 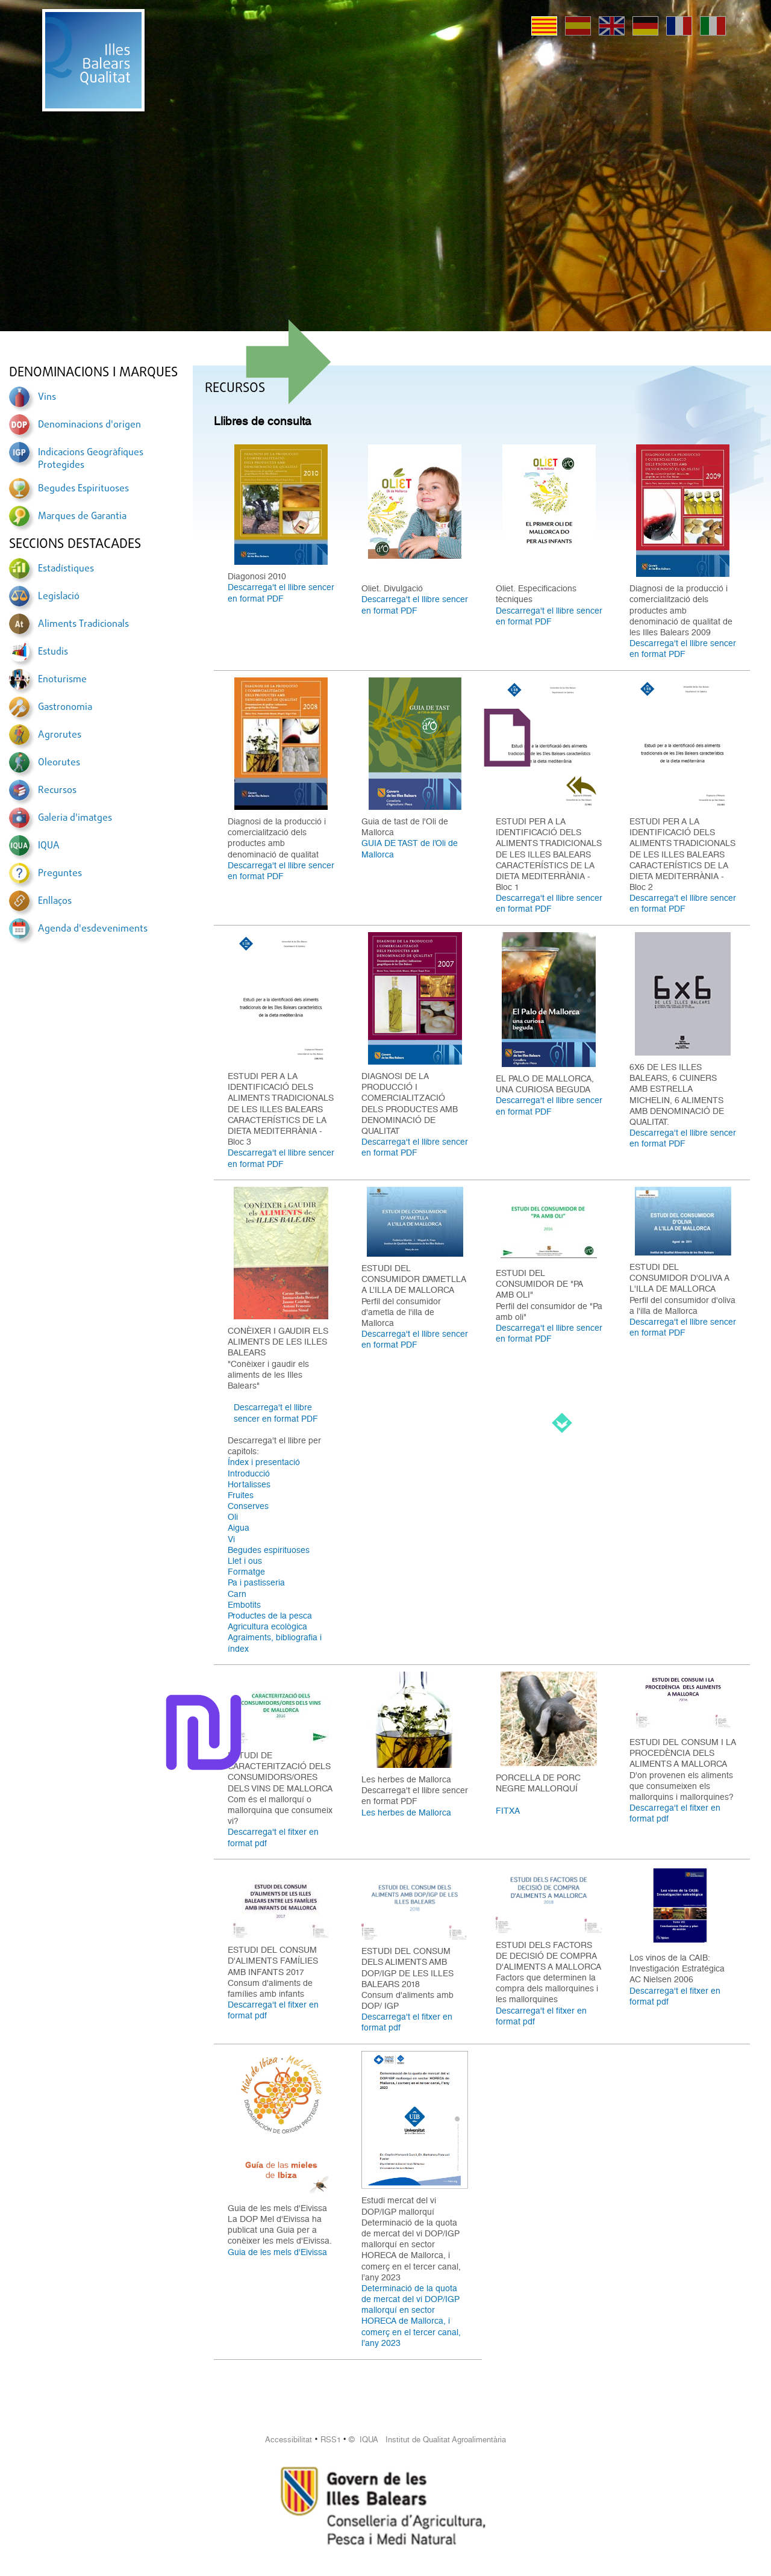 What do you see at coordinates (507, 738) in the screenshot?
I see `view document or file` at bounding box center [507, 738].